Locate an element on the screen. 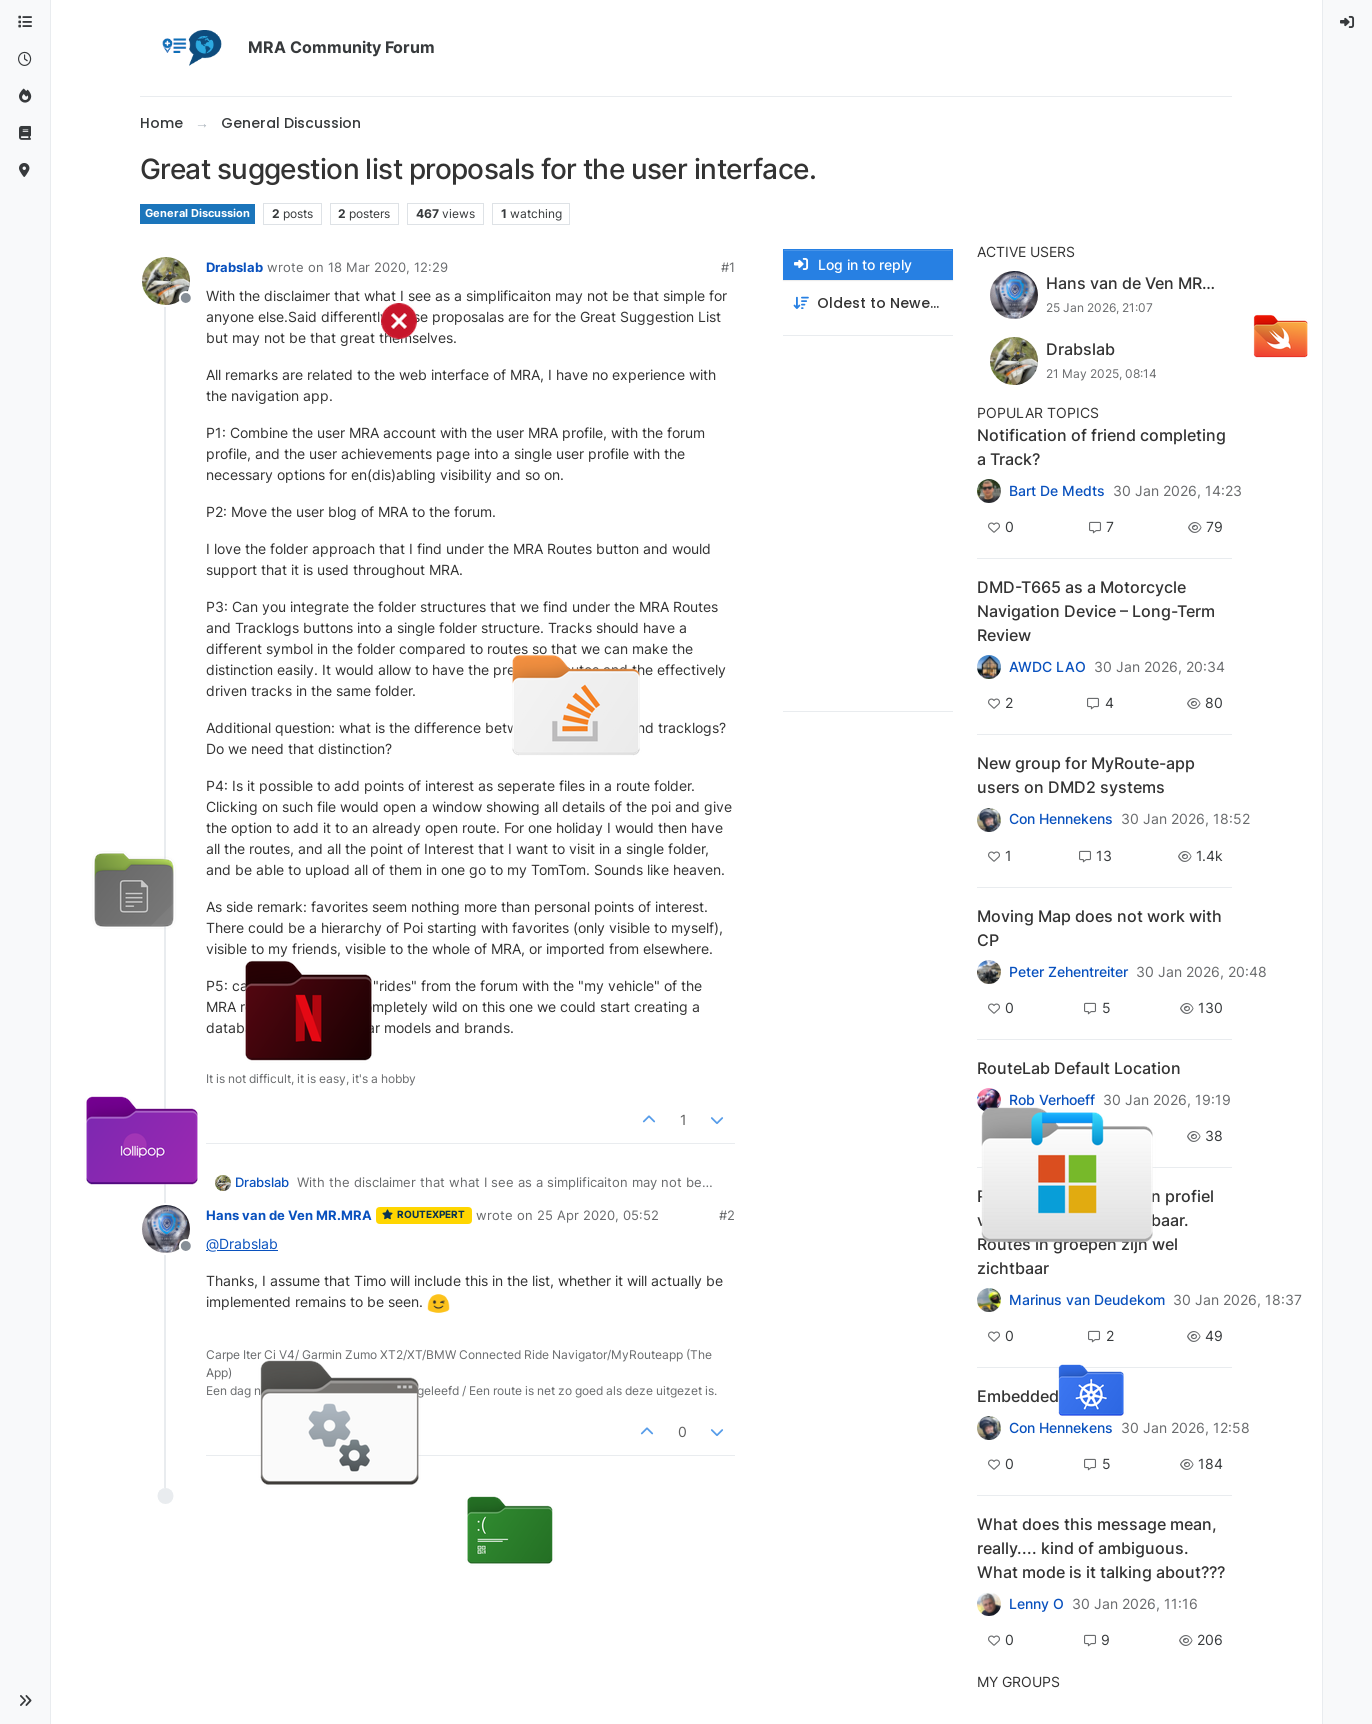  close the current dialog or modal is located at coordinates (399, 321).